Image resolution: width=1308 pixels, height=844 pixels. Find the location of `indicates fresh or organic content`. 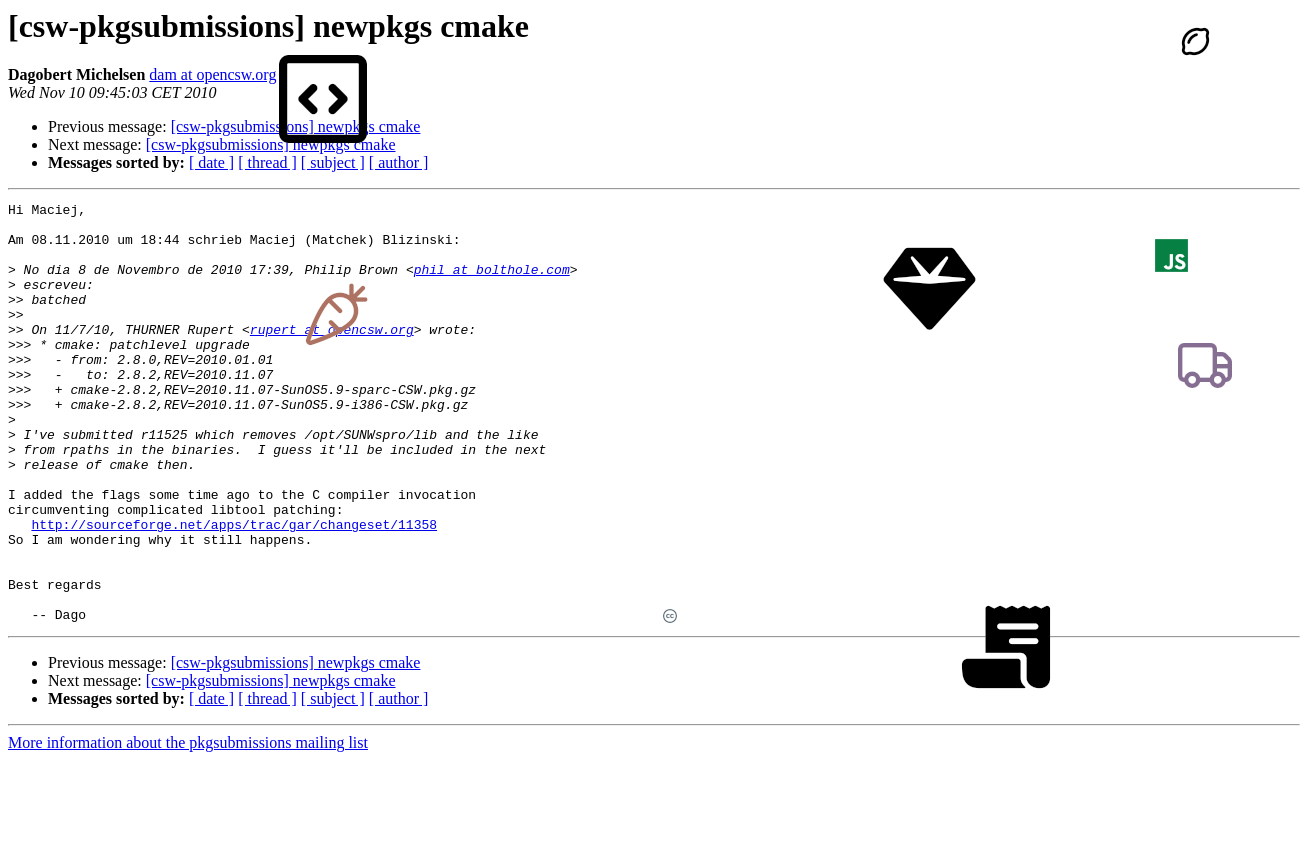

indicates fresh or organic content is located at coordinates (1195, 41).